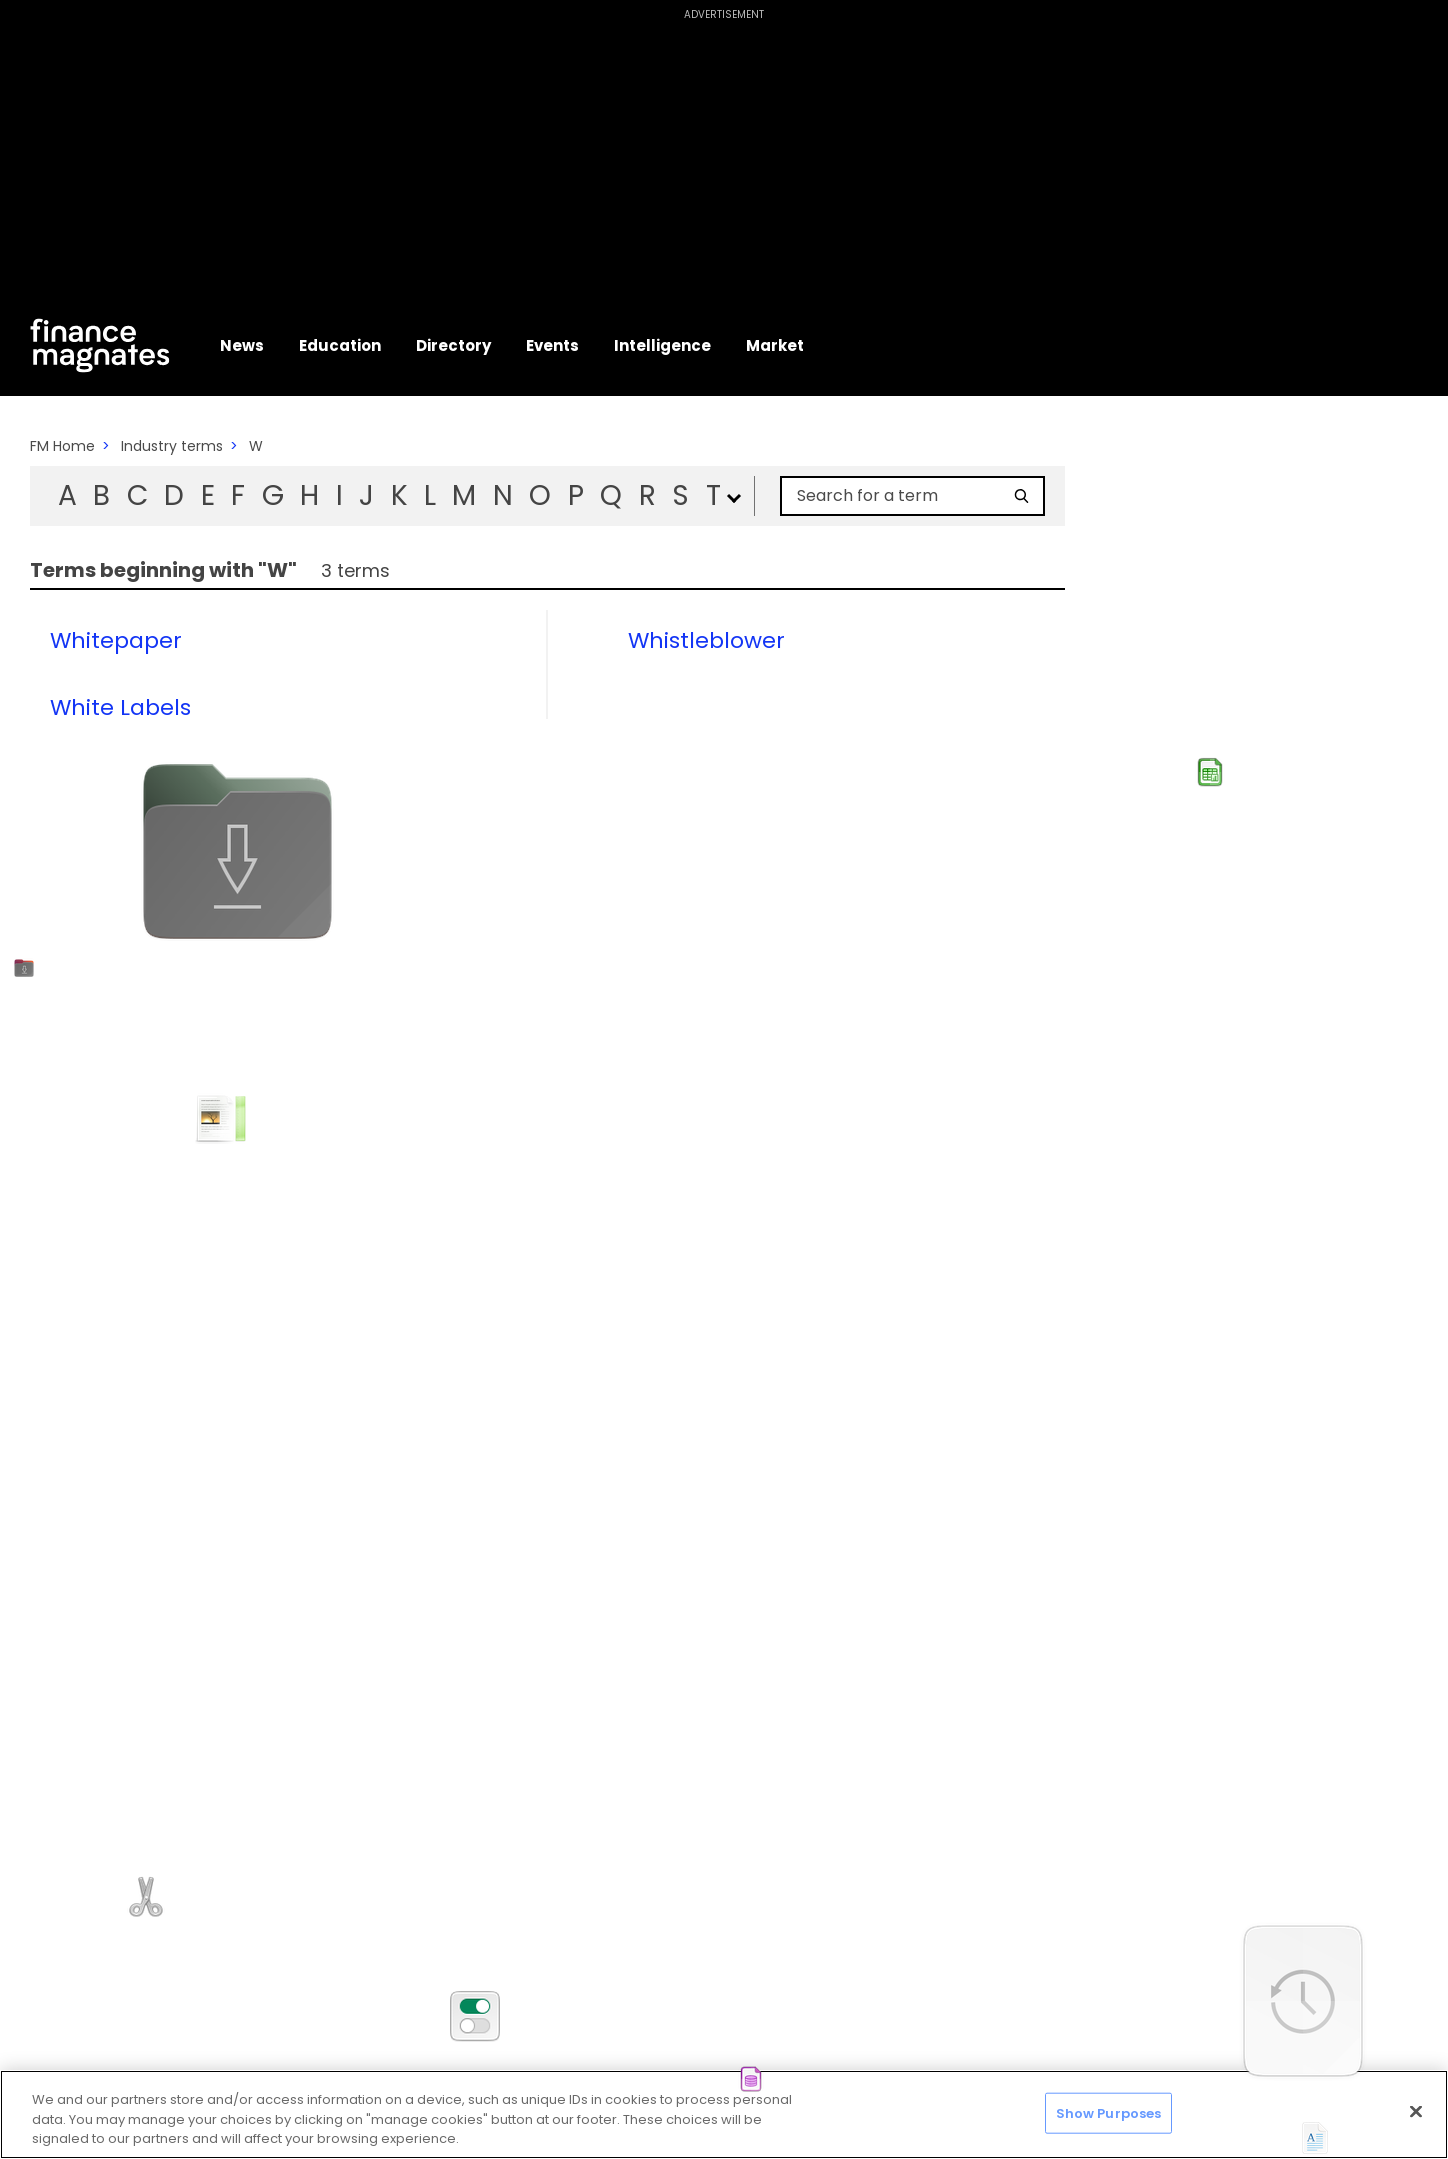 The width and height of the screenshot is (1448, 2159). I want to click on open a text document file, so click(1315, 2138).